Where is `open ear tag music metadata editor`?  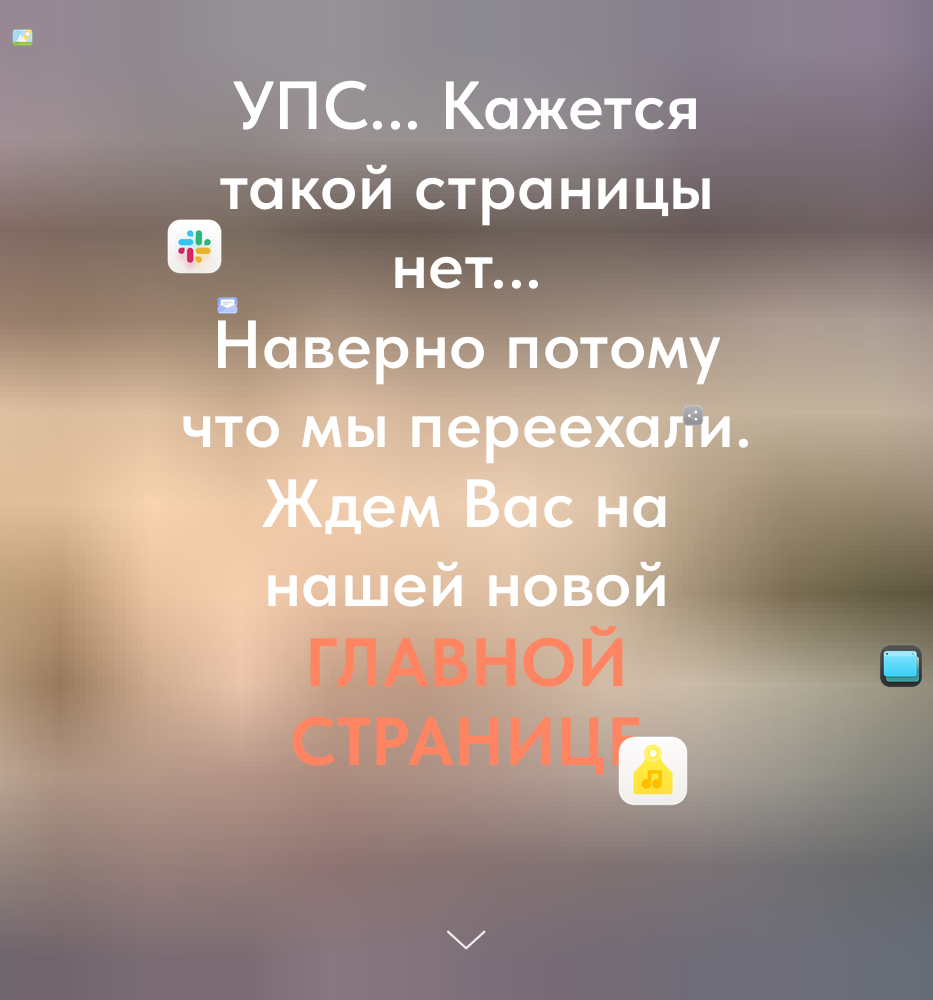 open ear tag music metadata editor is located at coordinates (653, 771).